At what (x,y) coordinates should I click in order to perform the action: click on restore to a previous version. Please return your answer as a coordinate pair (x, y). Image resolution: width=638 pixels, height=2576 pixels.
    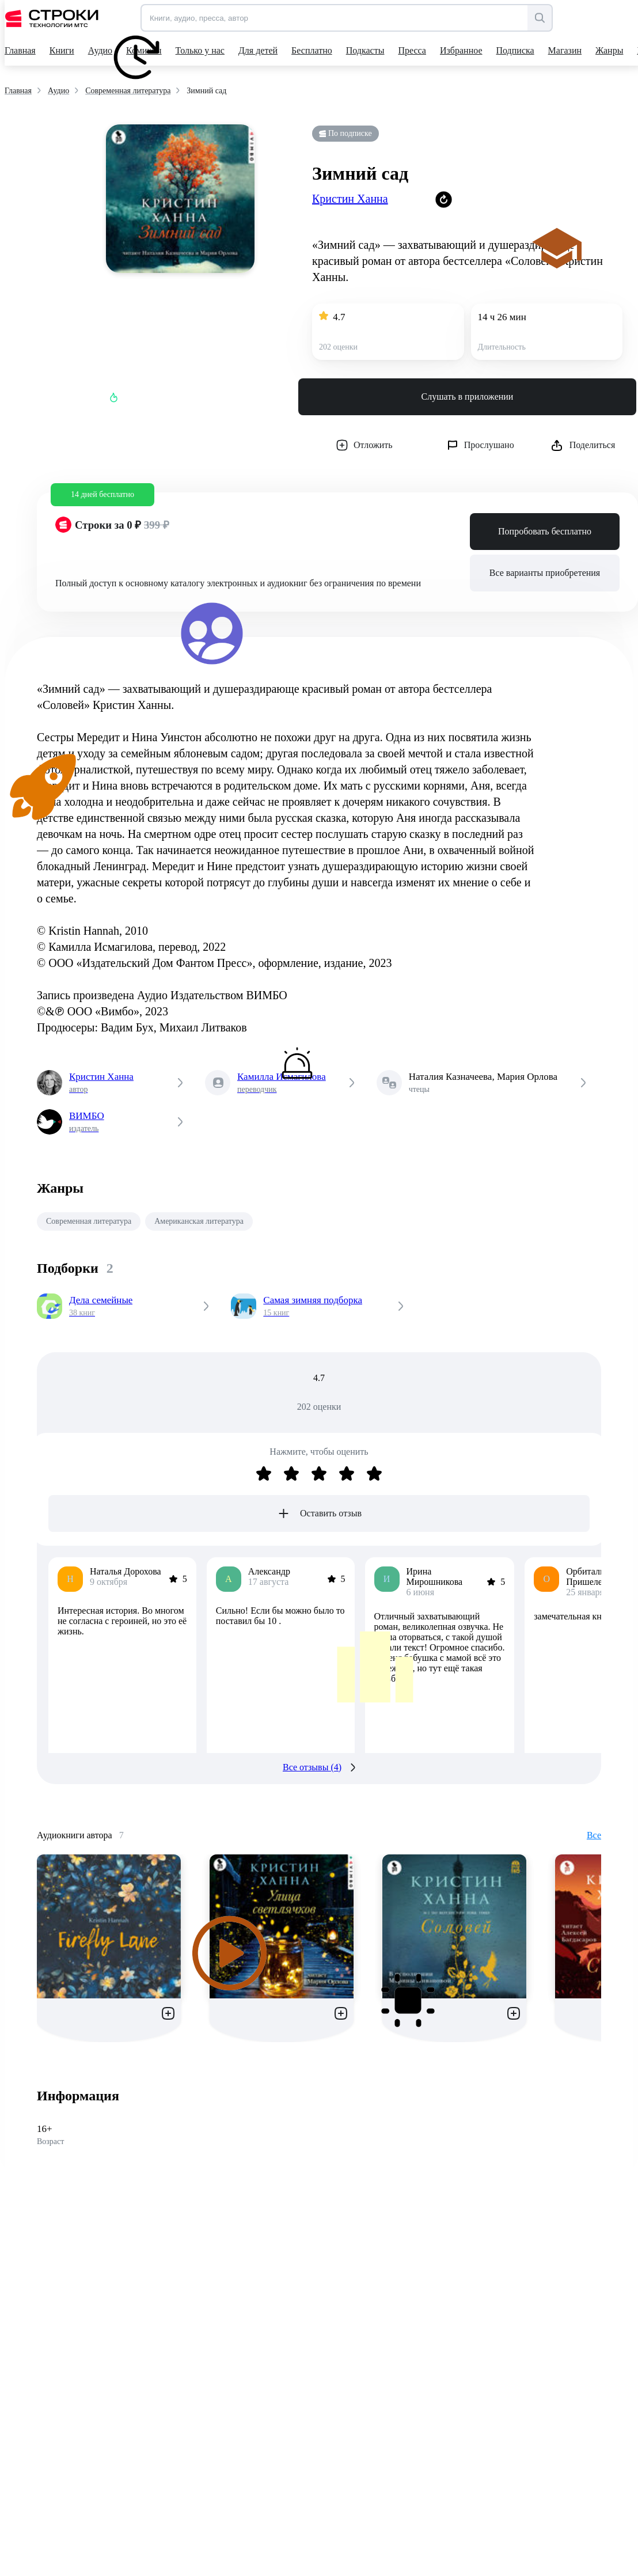
    Looking at the image, I should click on (135, 57).